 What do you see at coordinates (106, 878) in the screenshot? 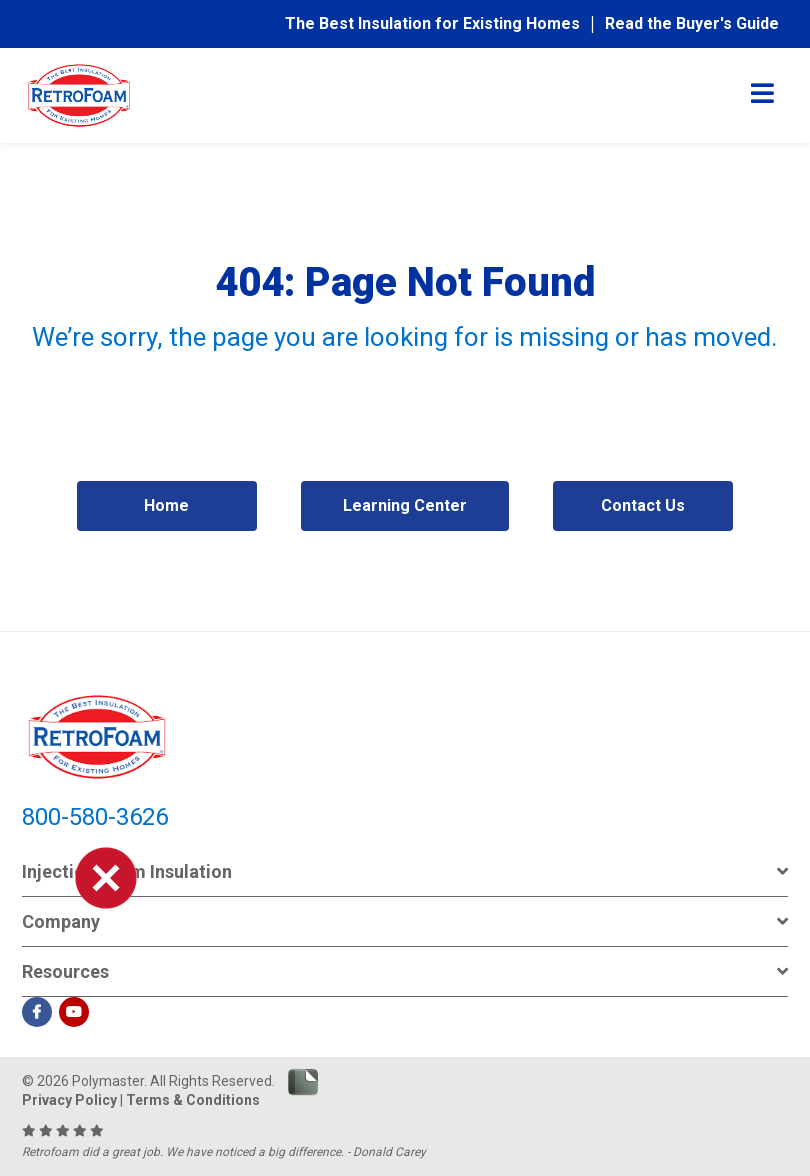
I see `cancel the current action or operation` at bounding box center [106, 878].